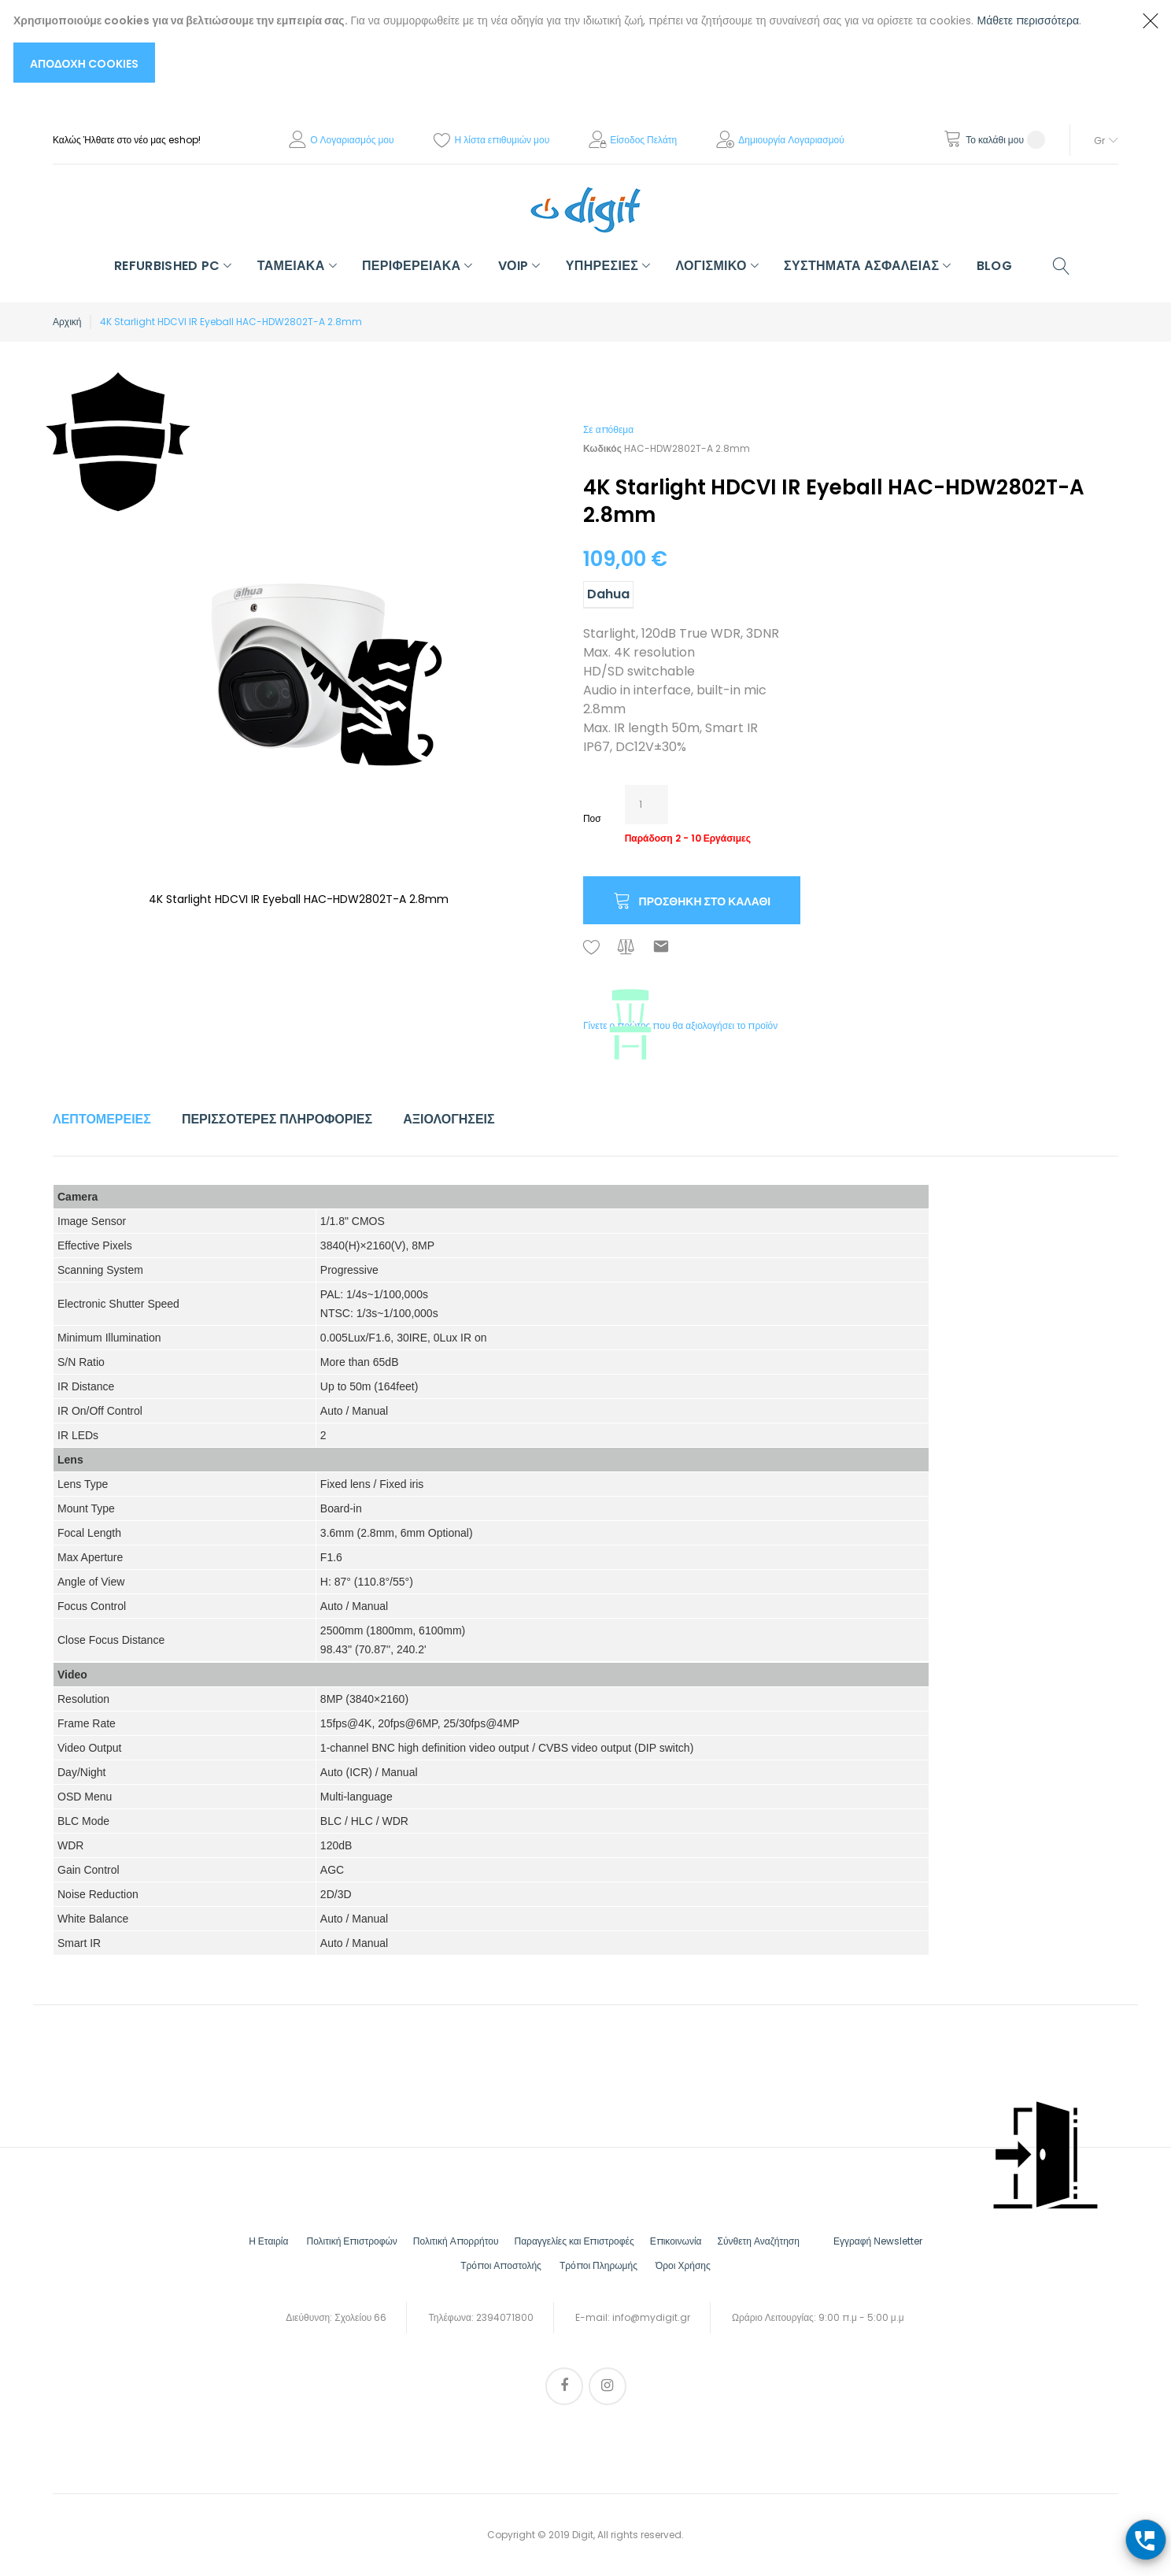 The height and width of the screenshot is (2576, 1171). What do you see at coordinates (630, 1024) in the screenshot?
I see `browse furniture items in a game inventory` at bounding box center [630, 1024].